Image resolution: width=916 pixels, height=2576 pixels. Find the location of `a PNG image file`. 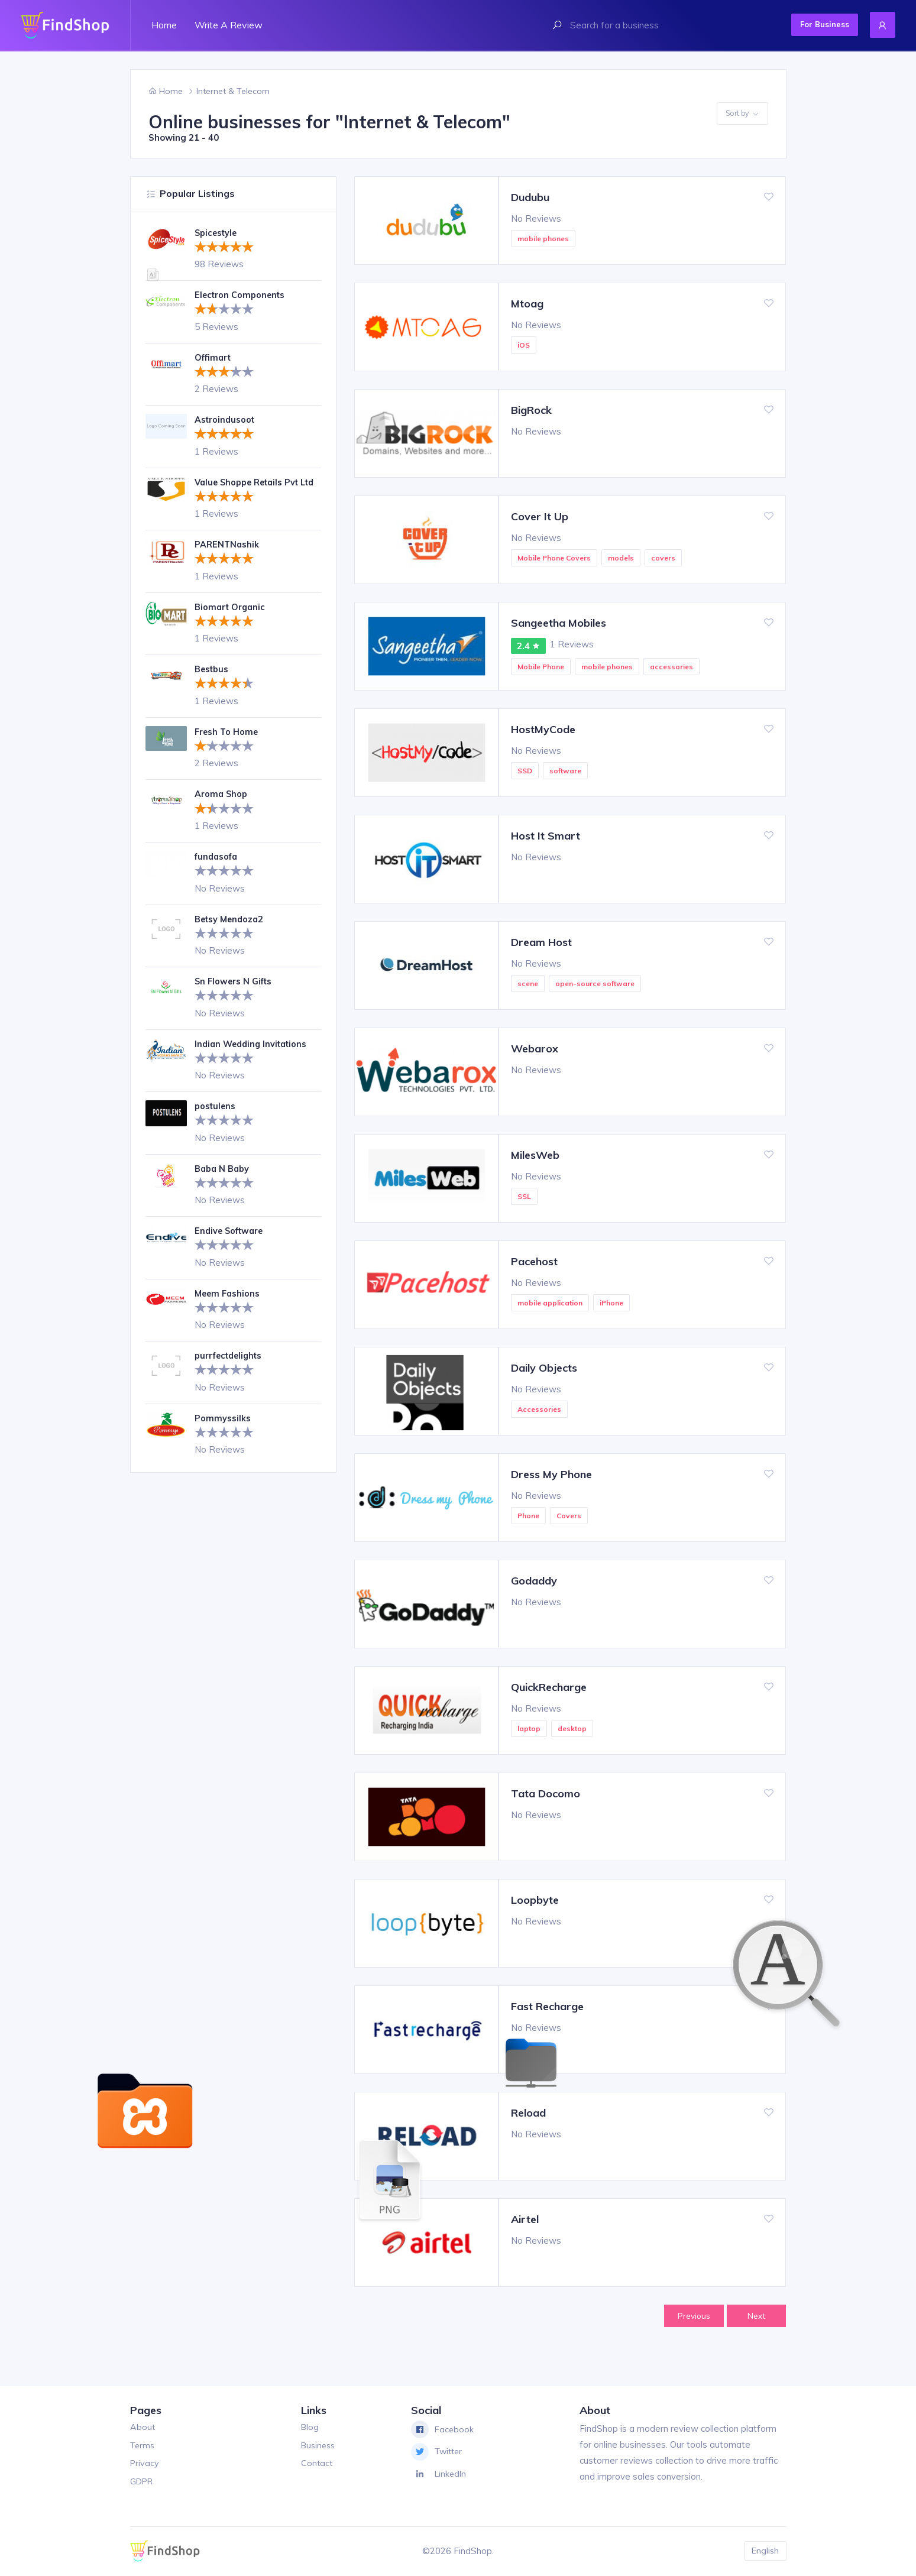

a PNG image file is located at coordinates (390, 2181).